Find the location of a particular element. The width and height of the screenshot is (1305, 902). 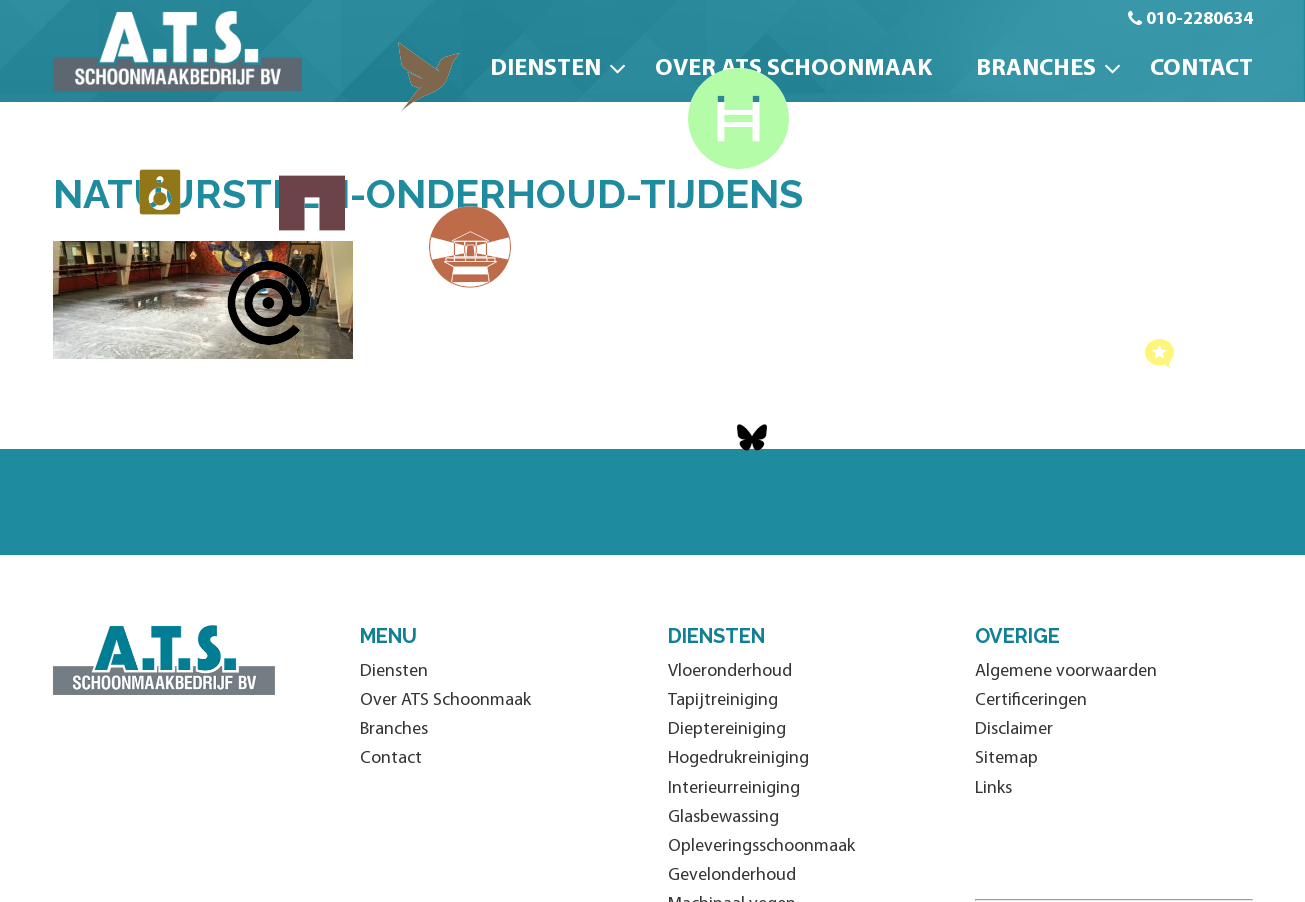

open the Bluesky app is located at coordinates (752, 437).